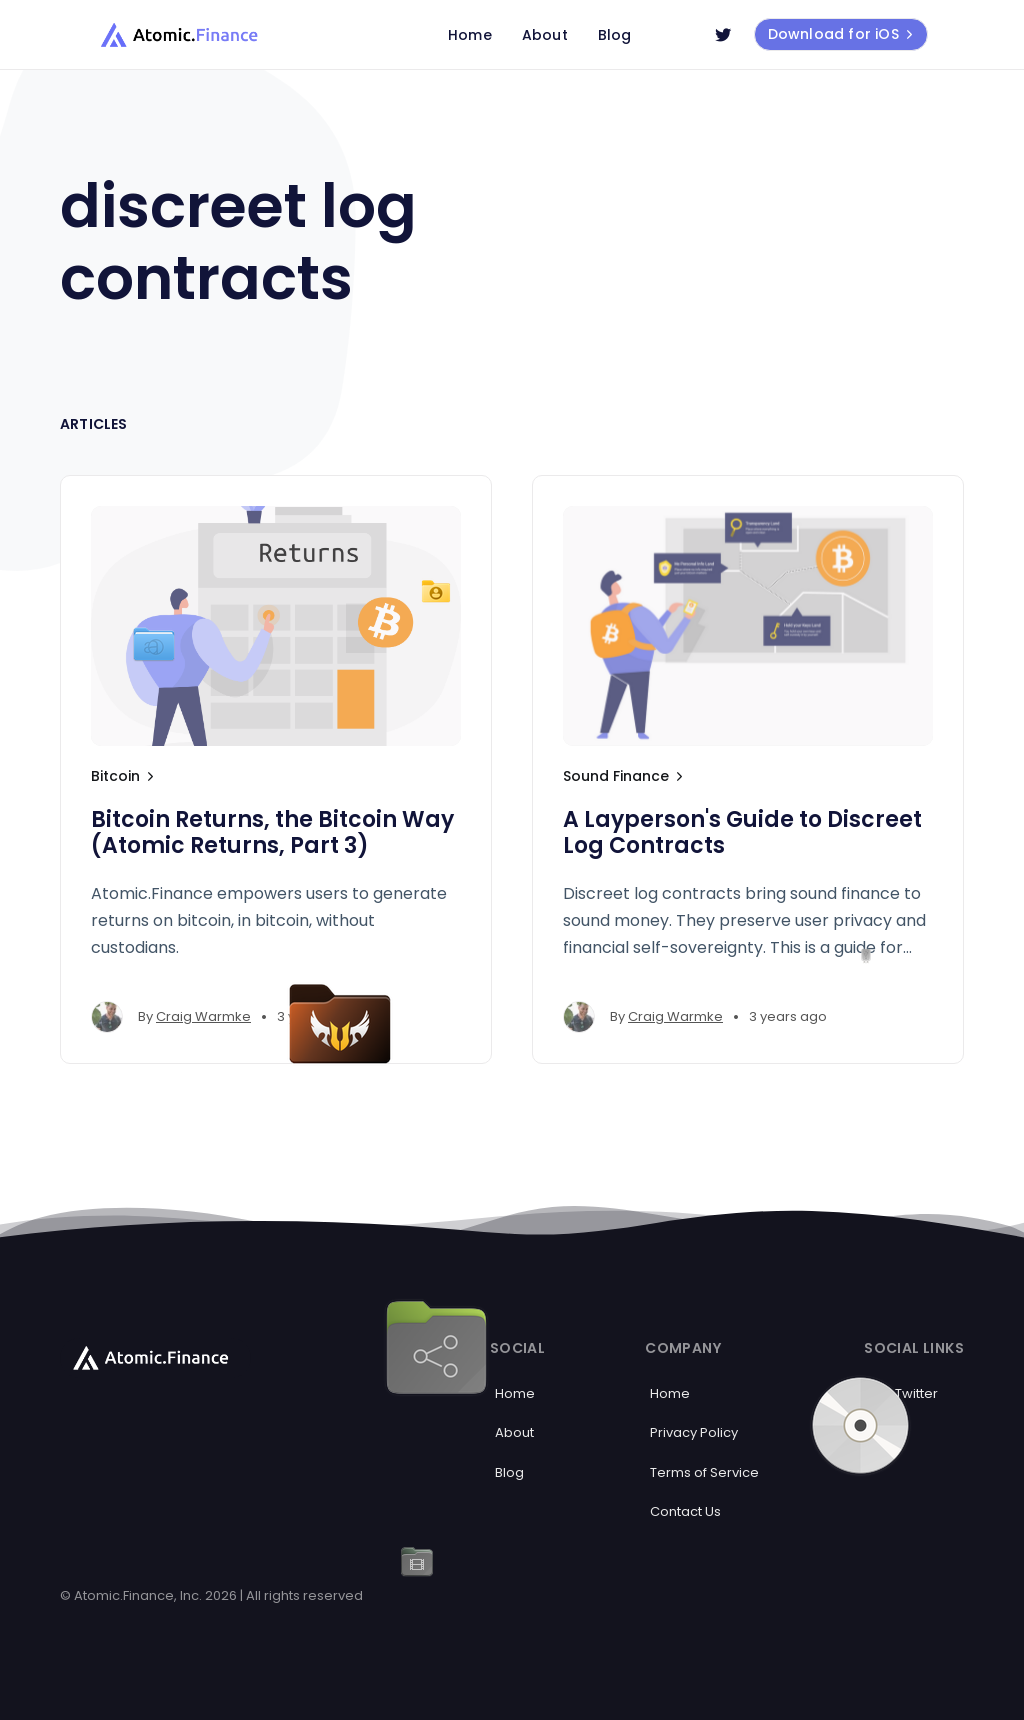 The height and width of the screenshot is (1720, 1024). I want to click on open typos 2024 folder, so click(154, 644).